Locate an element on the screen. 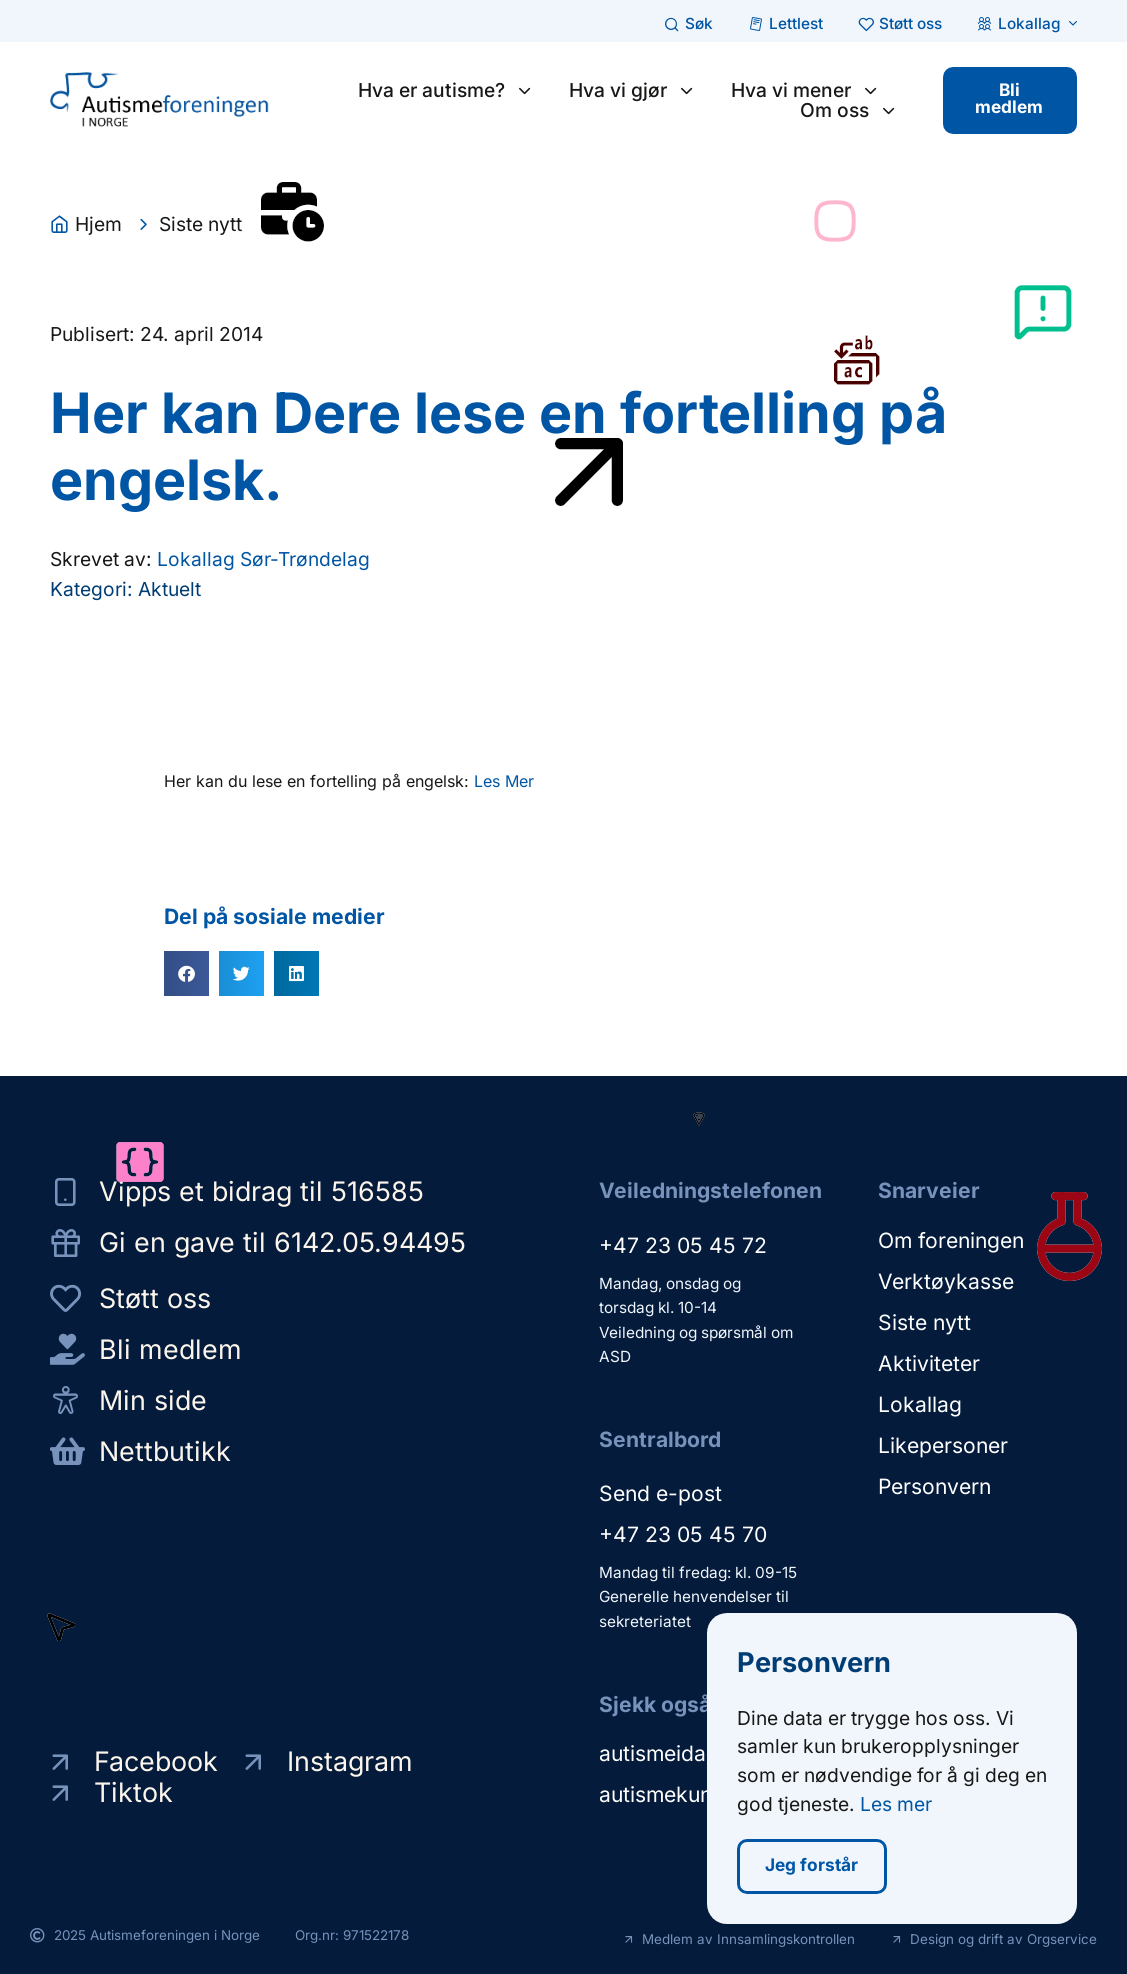 The image size is (1127, 1974). view business hours or schedule is located at coordinates (289, 210).